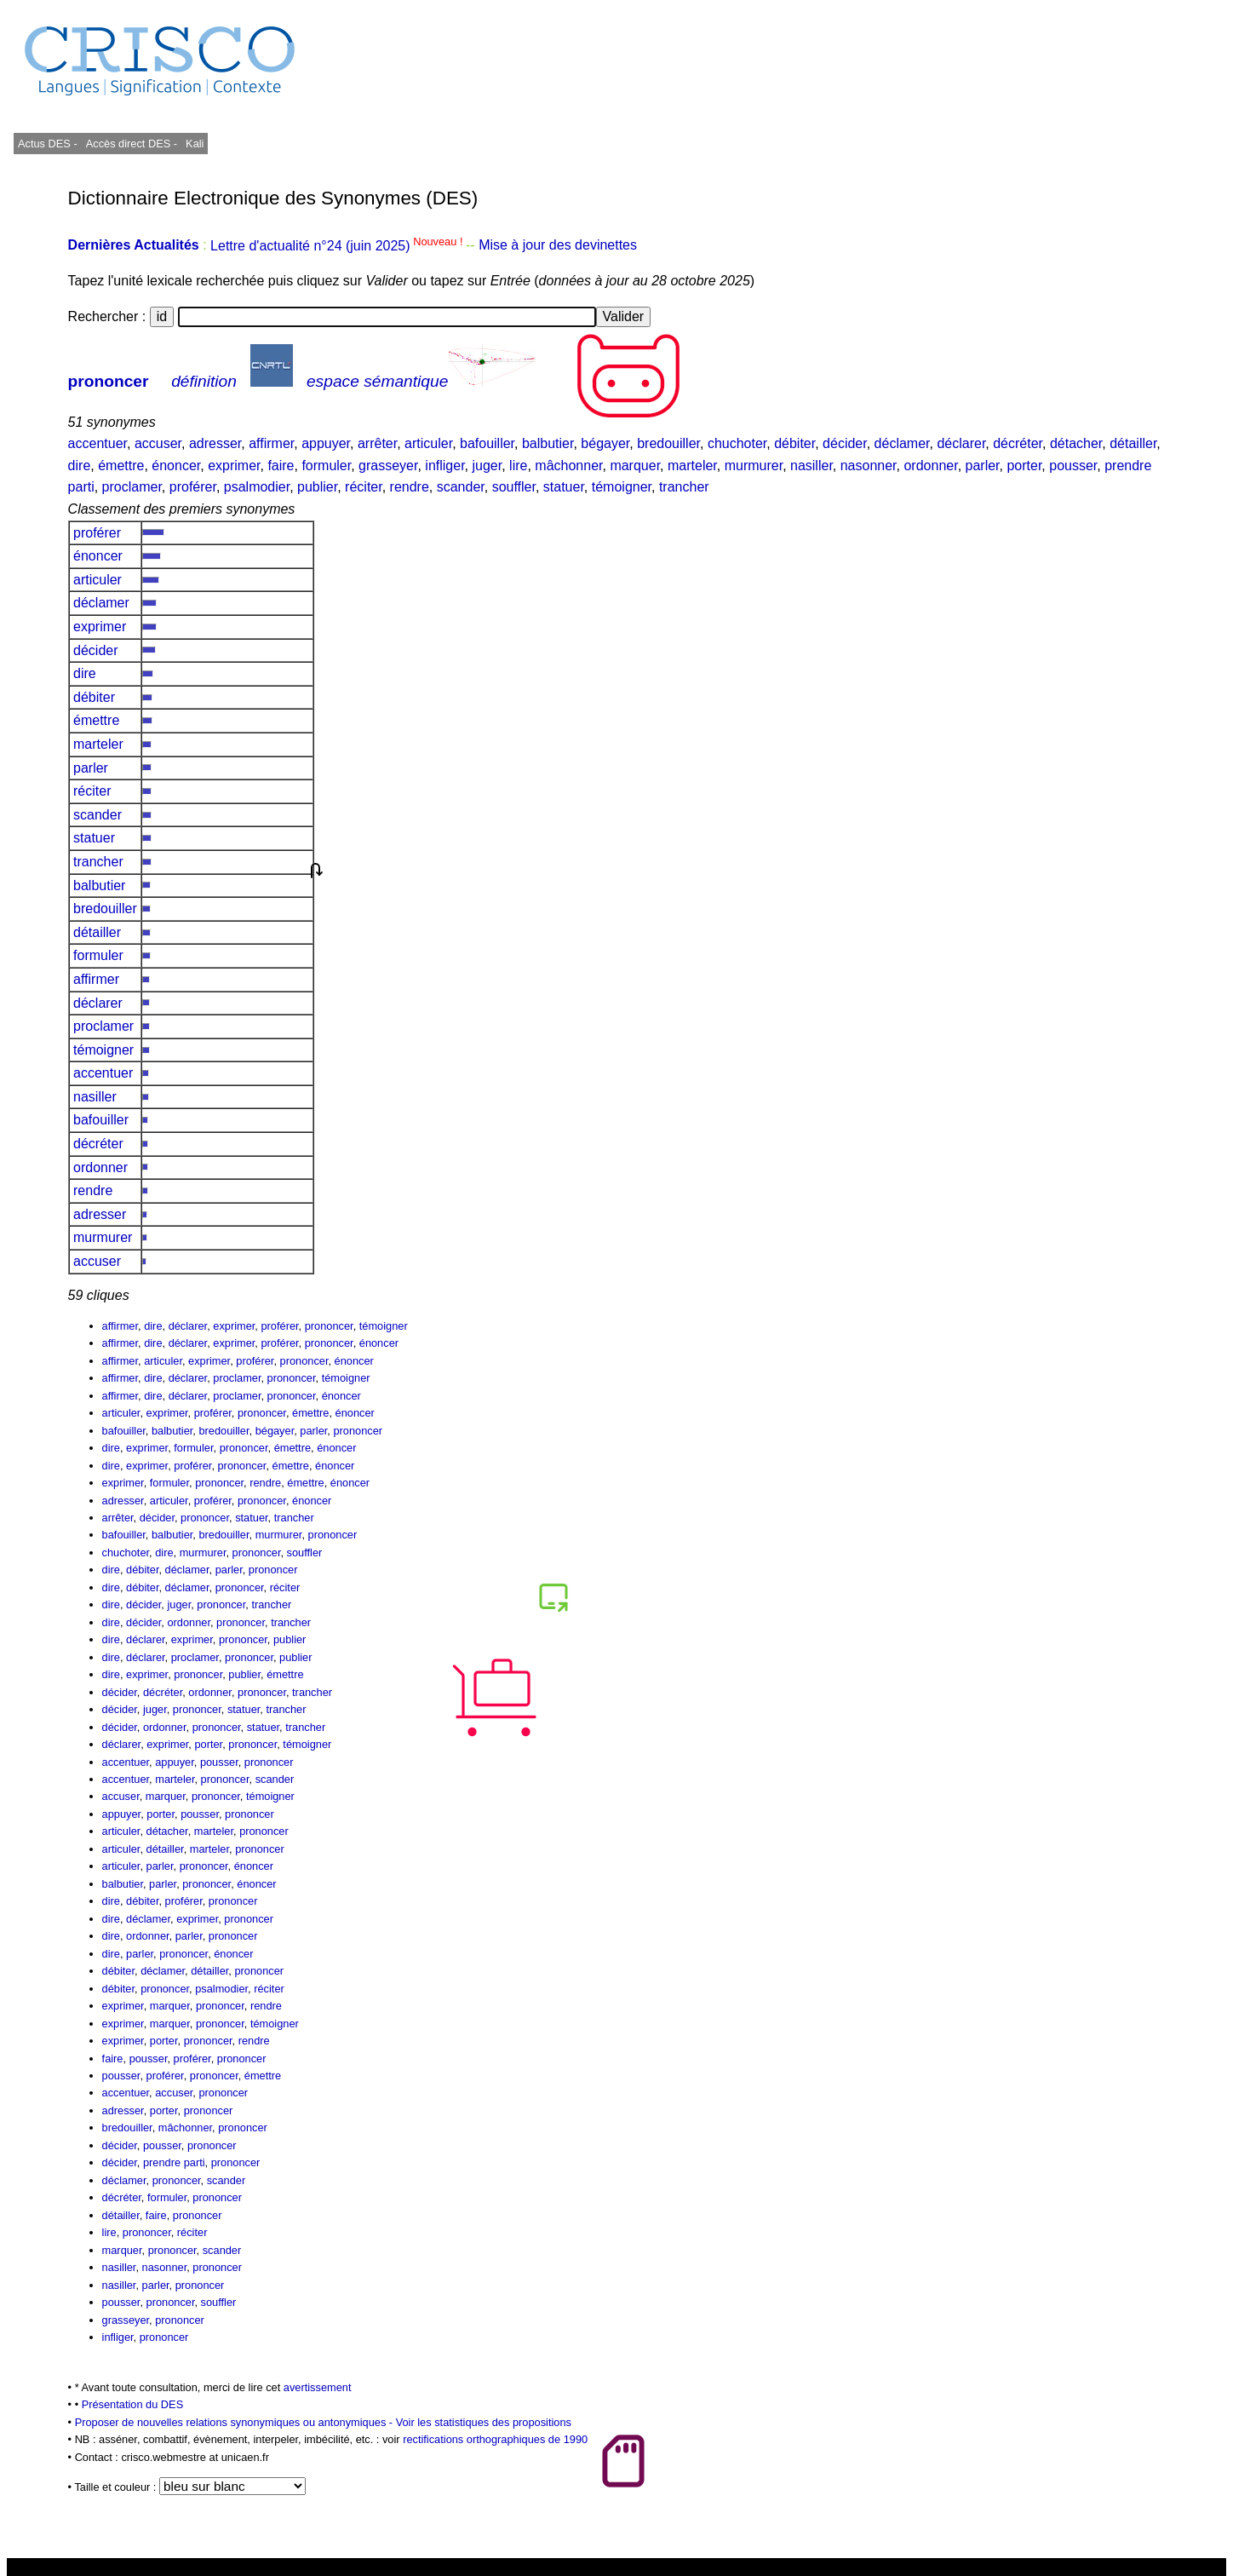 The width and height of the screenshot is (1233, 2576). What do you see at coordinates (493, 1696) in the screenshot?
I see `access luggage or baggage services` at bounding box center [493, 1696].